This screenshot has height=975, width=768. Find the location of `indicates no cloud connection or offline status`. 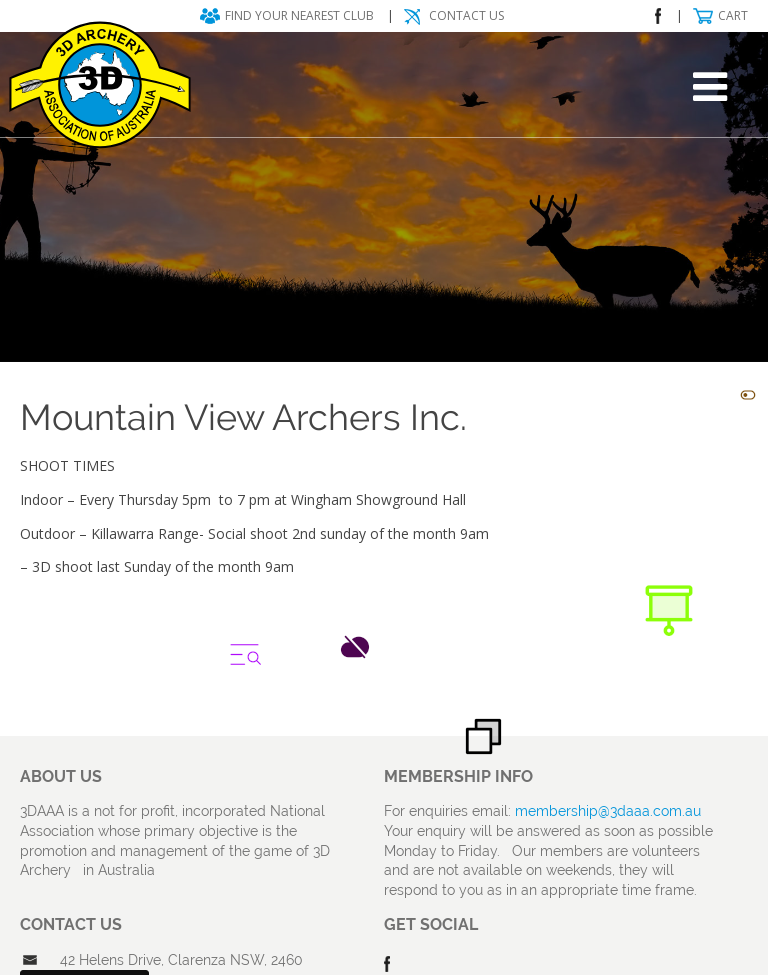

indicates no cloud connection or offline status is located at coordinates (355, 647).